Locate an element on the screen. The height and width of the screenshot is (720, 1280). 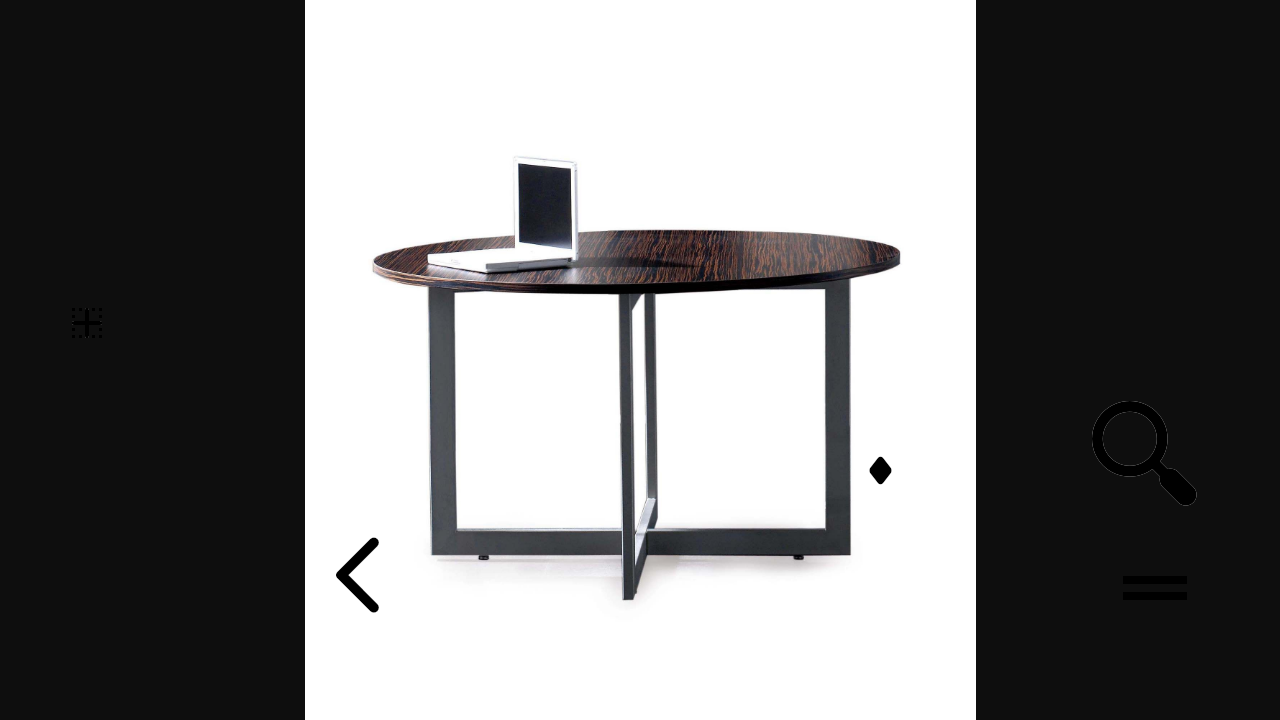
go back to the previous screen is located at coordinates (359, 575).